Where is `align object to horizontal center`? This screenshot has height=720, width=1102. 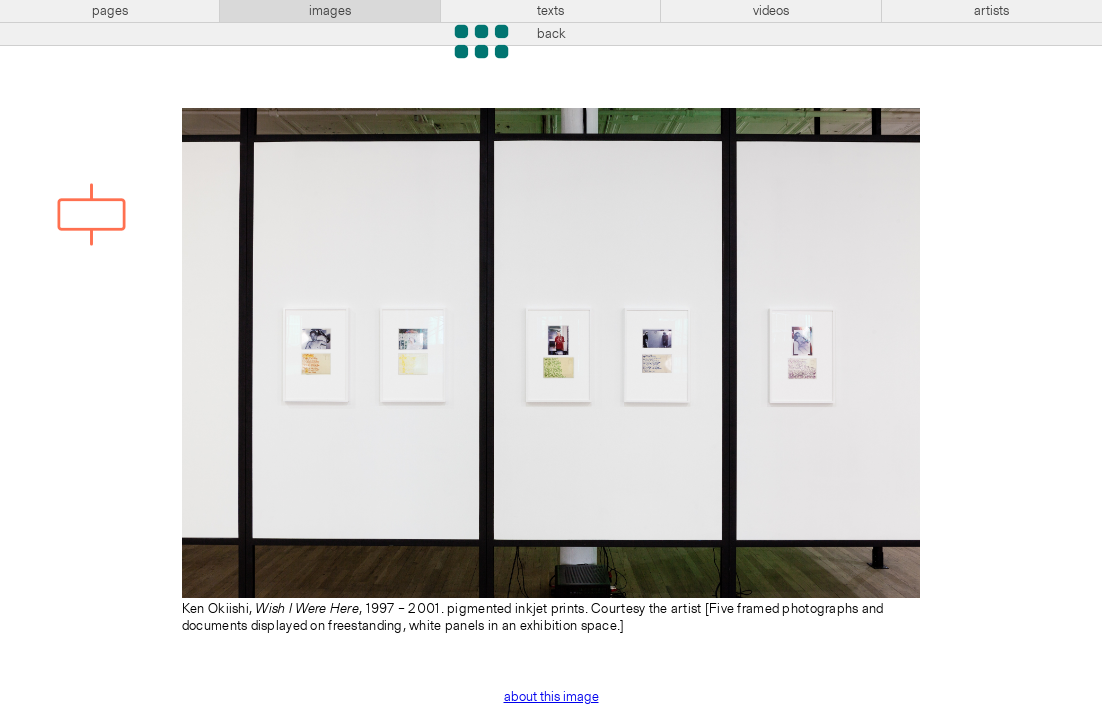 align object to horizontal center is located at coordinates (91, 214).